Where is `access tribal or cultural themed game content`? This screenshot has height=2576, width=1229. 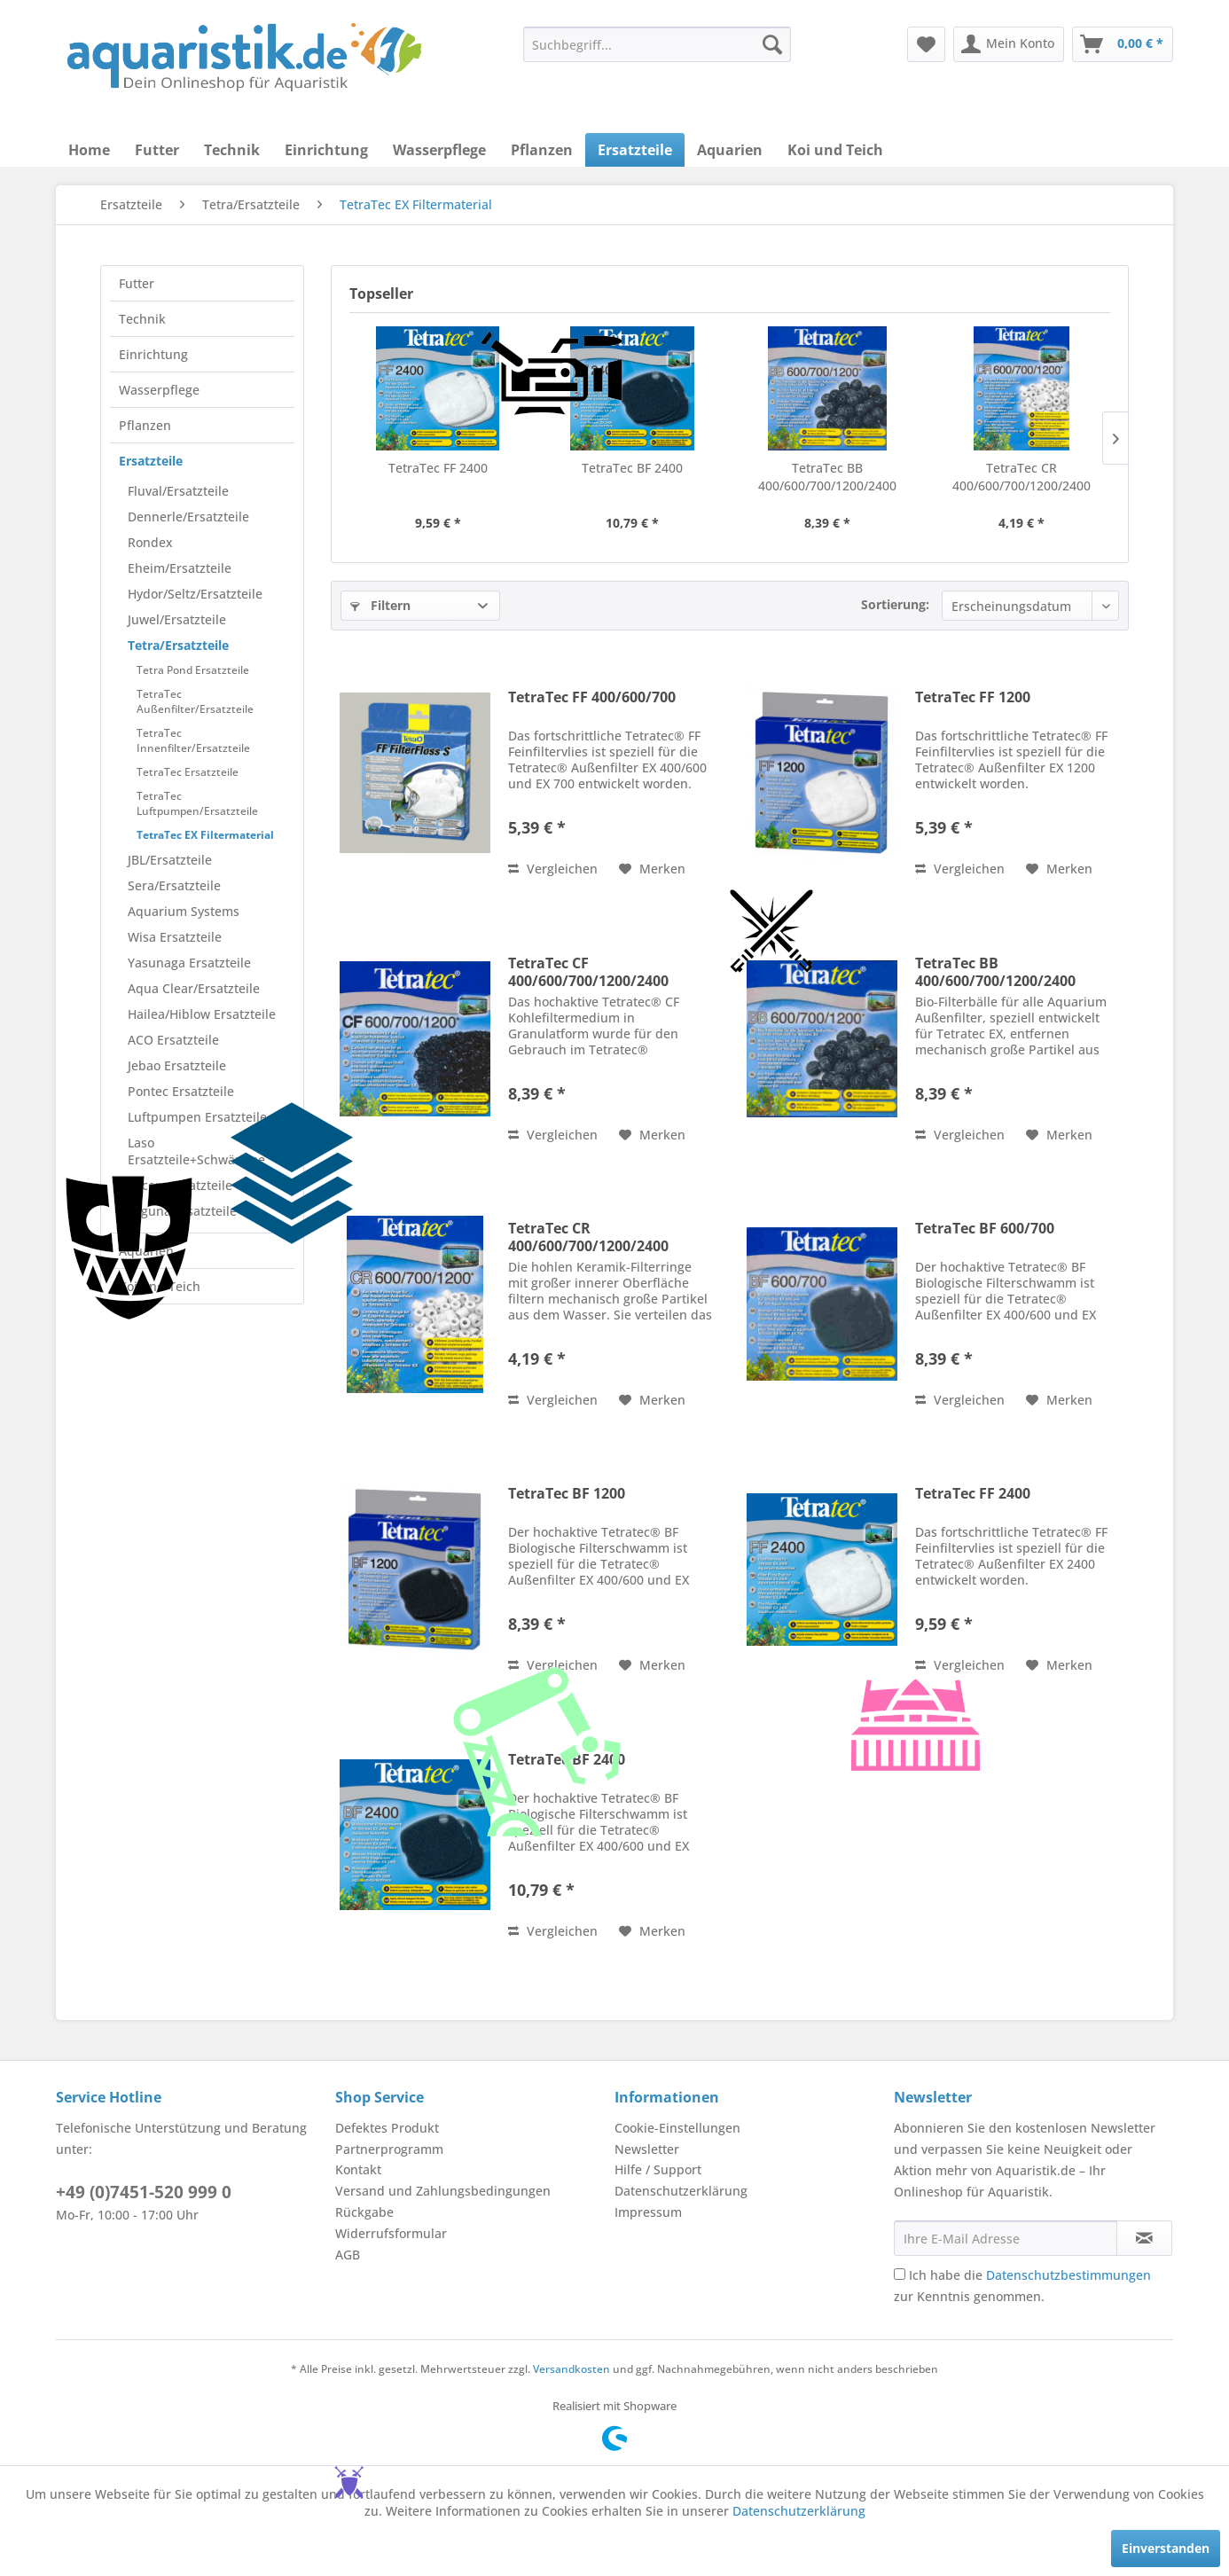
access tribal or cultural themed game content is located at coordinates (126, 1248).